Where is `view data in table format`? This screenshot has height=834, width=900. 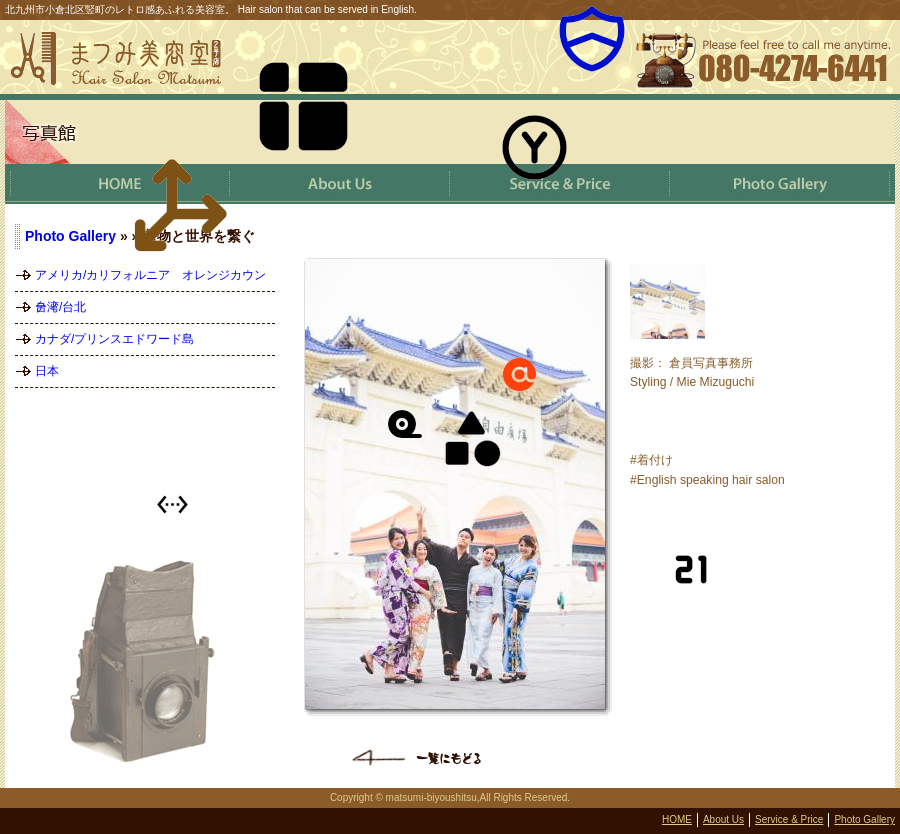 view data in table format is located at coordinates (303, 106).